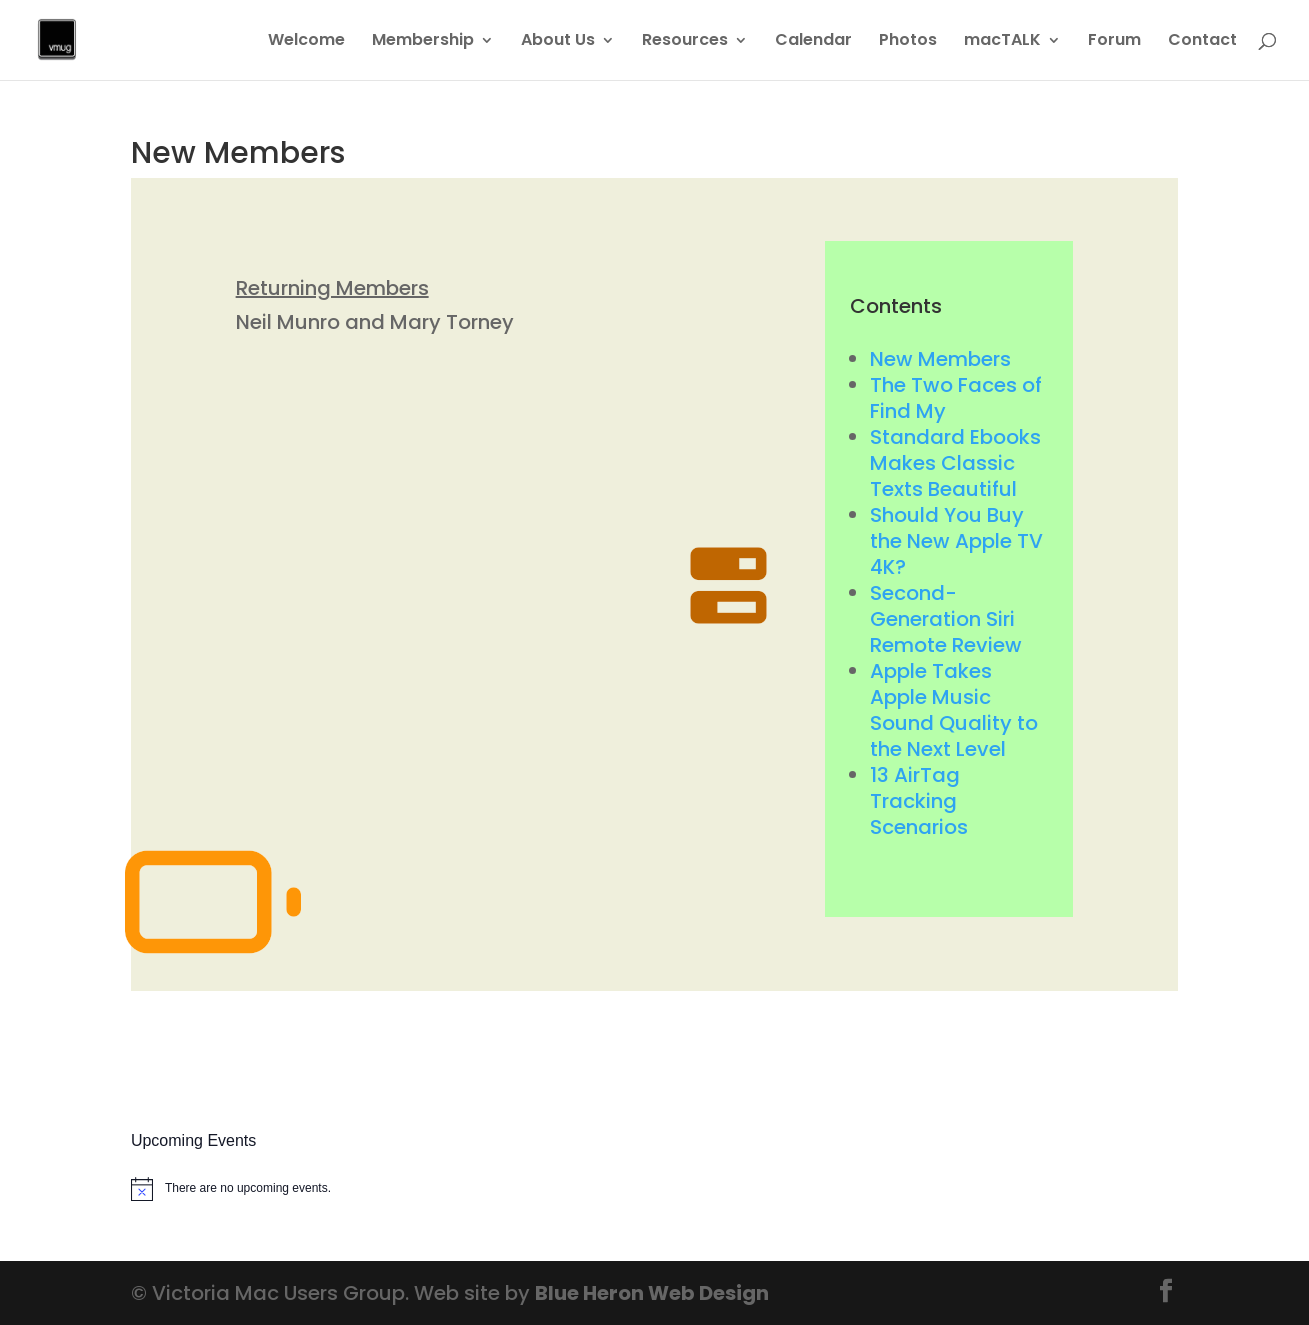 This screenshot has height=1325, width=1309. What do you see at coordinates (213, 902) in the screenshot?
I see `indicates current battery level` at bounding box center [213, 902].